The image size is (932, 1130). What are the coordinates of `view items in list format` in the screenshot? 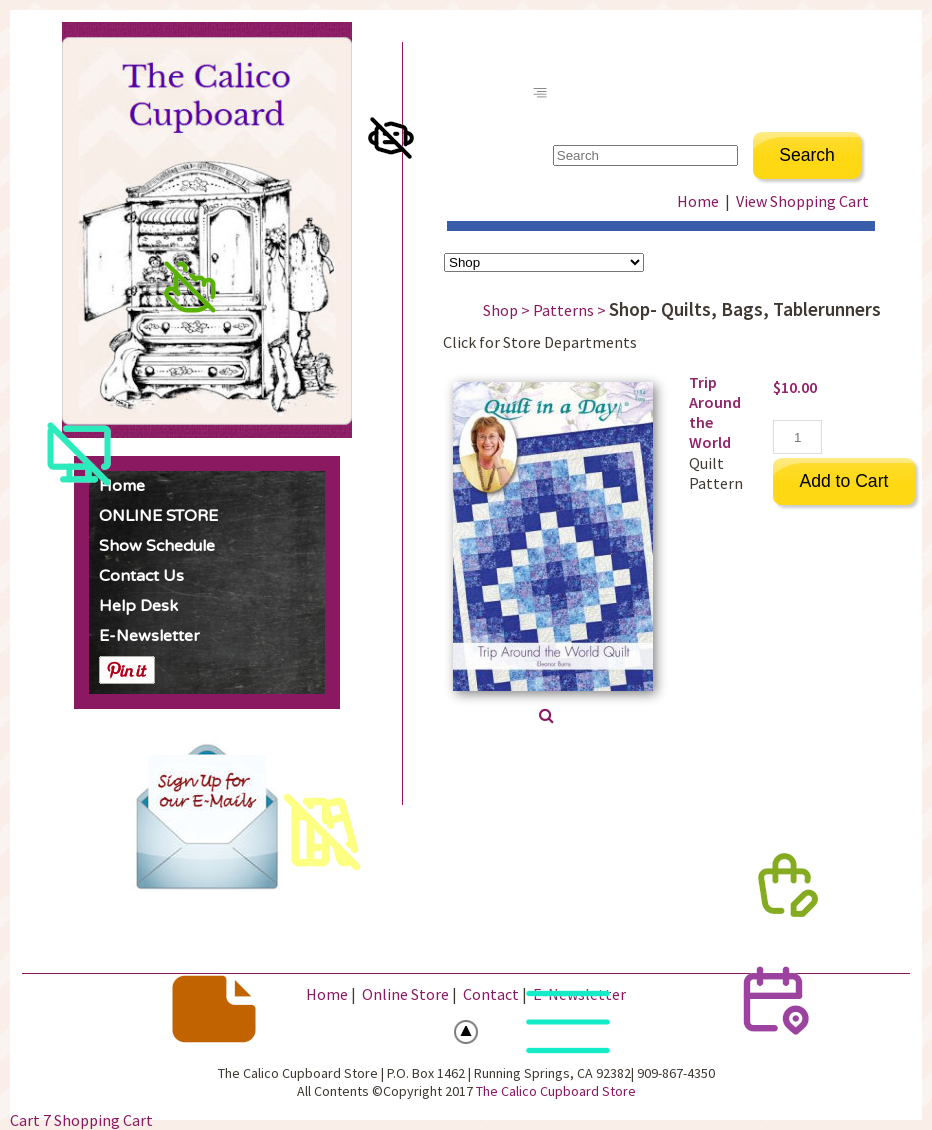 It's located at (568, 1022).